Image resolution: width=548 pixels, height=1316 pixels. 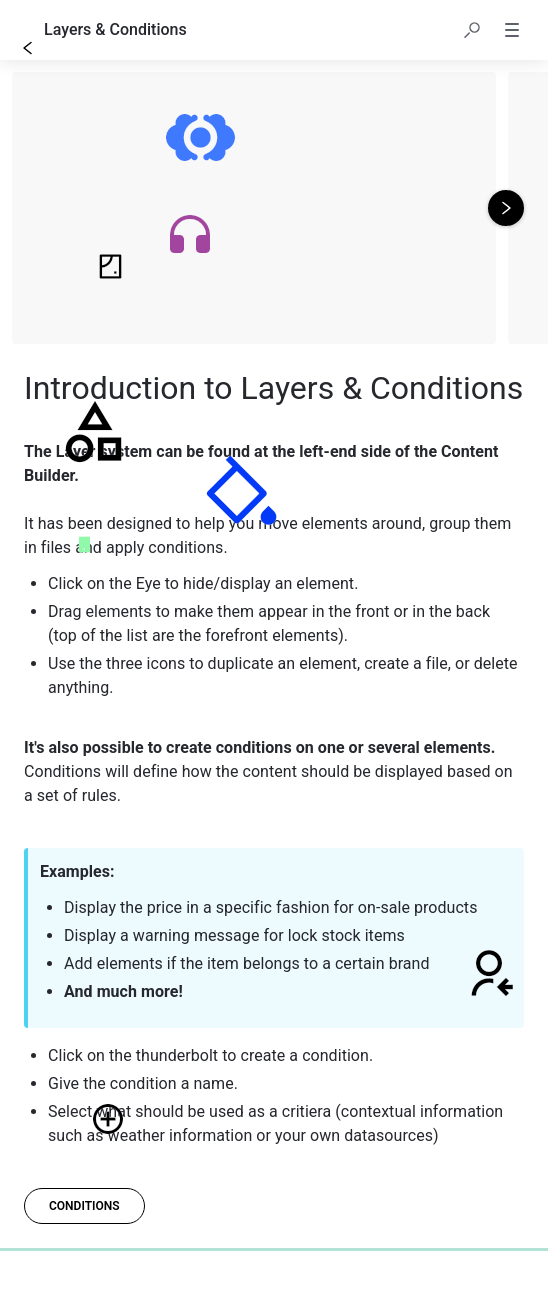 I want to click on cloudcannon logo, so click(x=200, y=137).